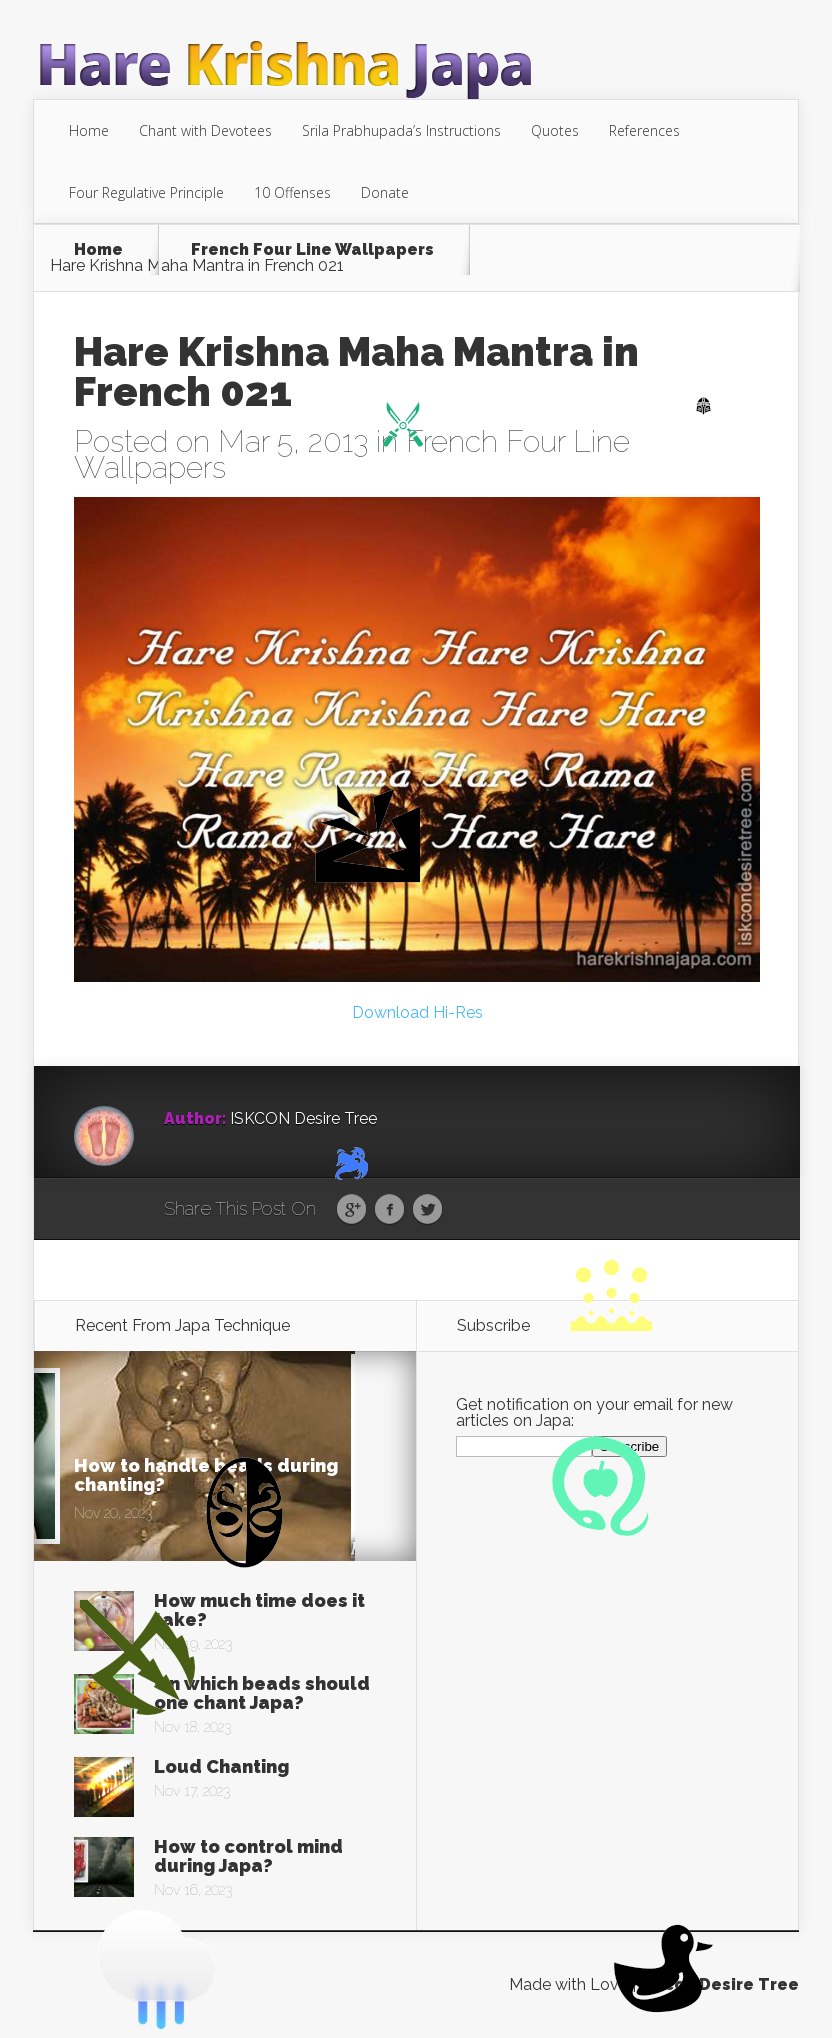 The image size is (832, 2038). What do you see at coordinates (611, 1295) in the screenshot?
I see `indicates lava or molten terrain hazard` at bounding box center [611, 1295].